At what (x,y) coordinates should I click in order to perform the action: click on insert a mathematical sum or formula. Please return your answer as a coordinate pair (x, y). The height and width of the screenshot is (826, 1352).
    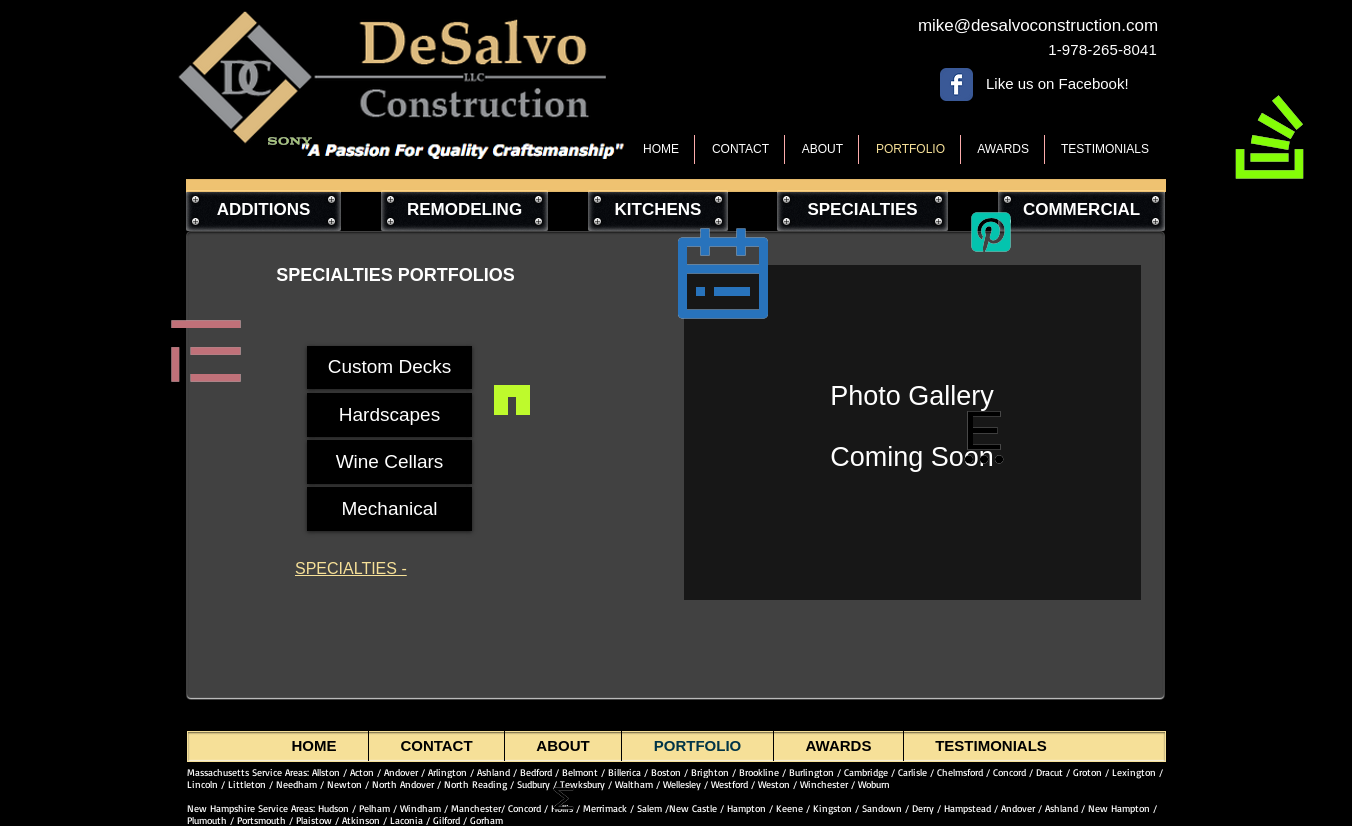
    Looking at the image, I should click on (563, 798).